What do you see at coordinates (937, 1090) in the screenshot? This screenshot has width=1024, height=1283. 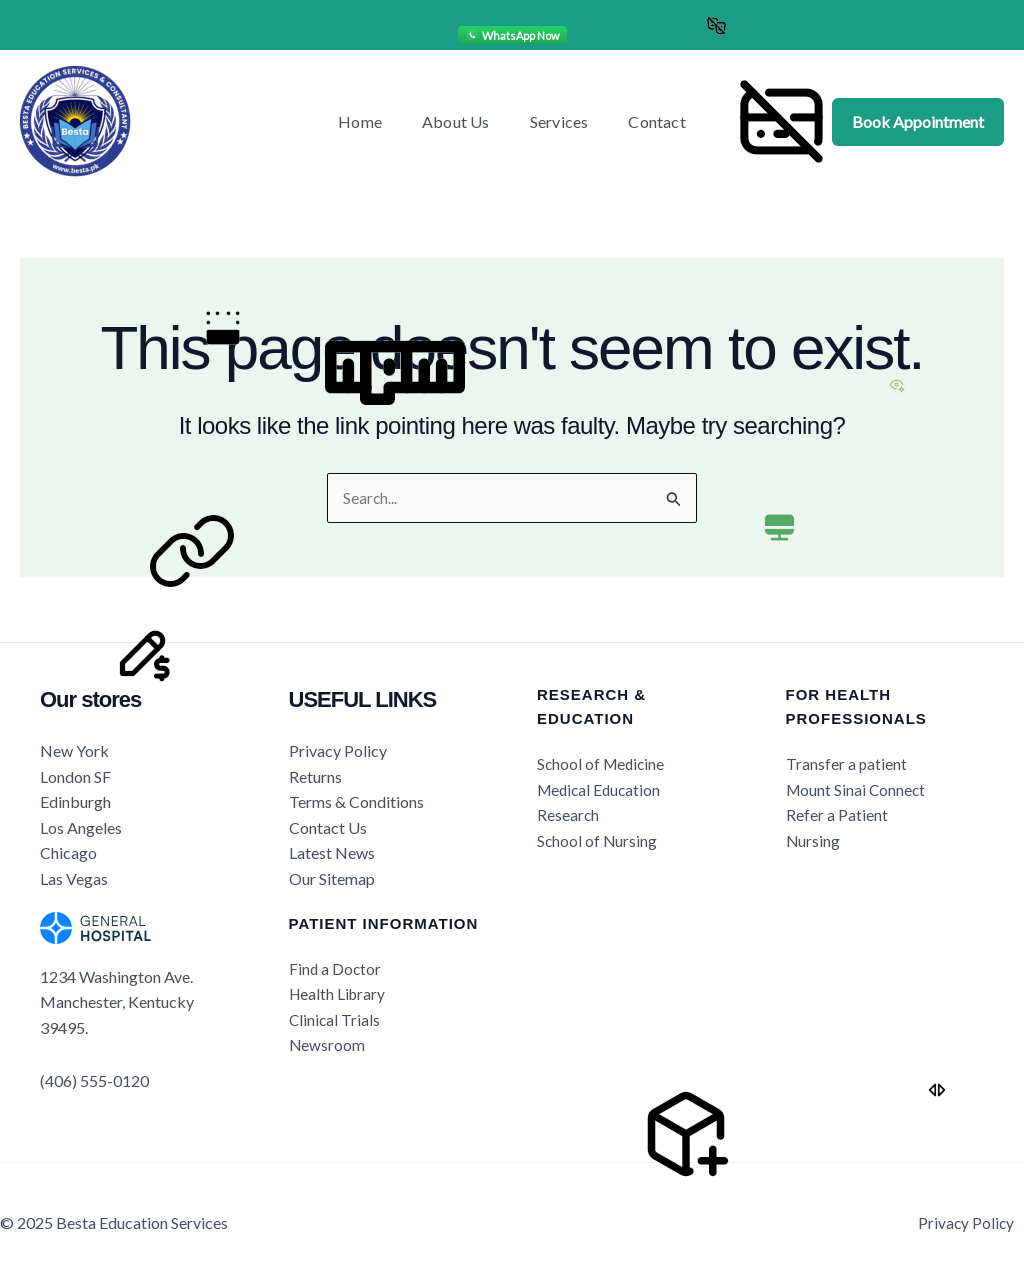 I see `expand or resize horizontally` at bounding box center [937, 1090].